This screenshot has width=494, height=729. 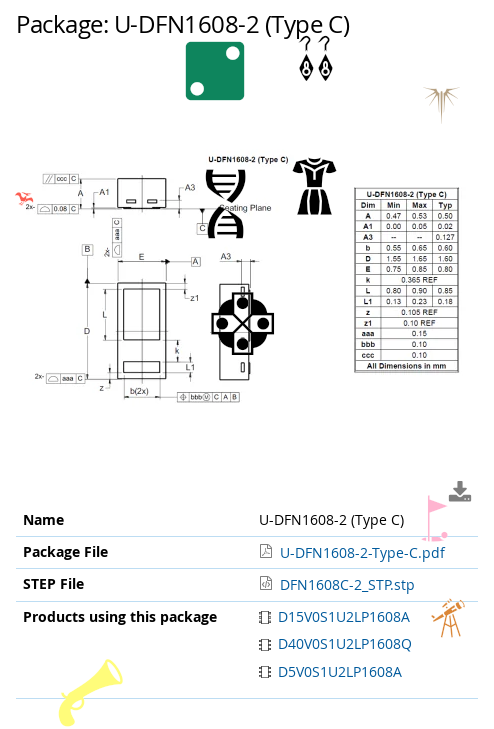 I want to click on view travel outfit options, so click(x=314, y=185).